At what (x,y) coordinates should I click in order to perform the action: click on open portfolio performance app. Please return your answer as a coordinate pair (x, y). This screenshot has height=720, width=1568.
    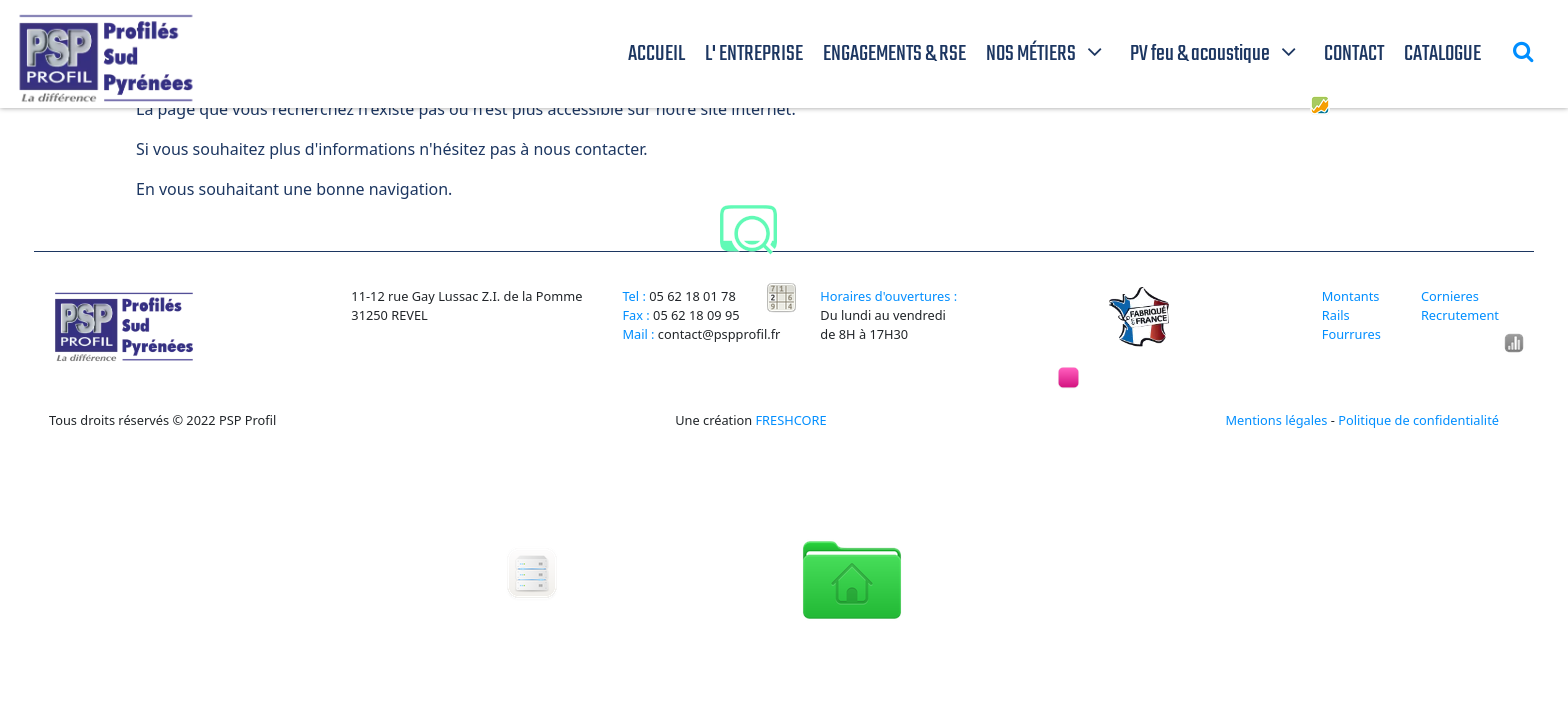
    Looking at the image, I should click on (1320, 105).